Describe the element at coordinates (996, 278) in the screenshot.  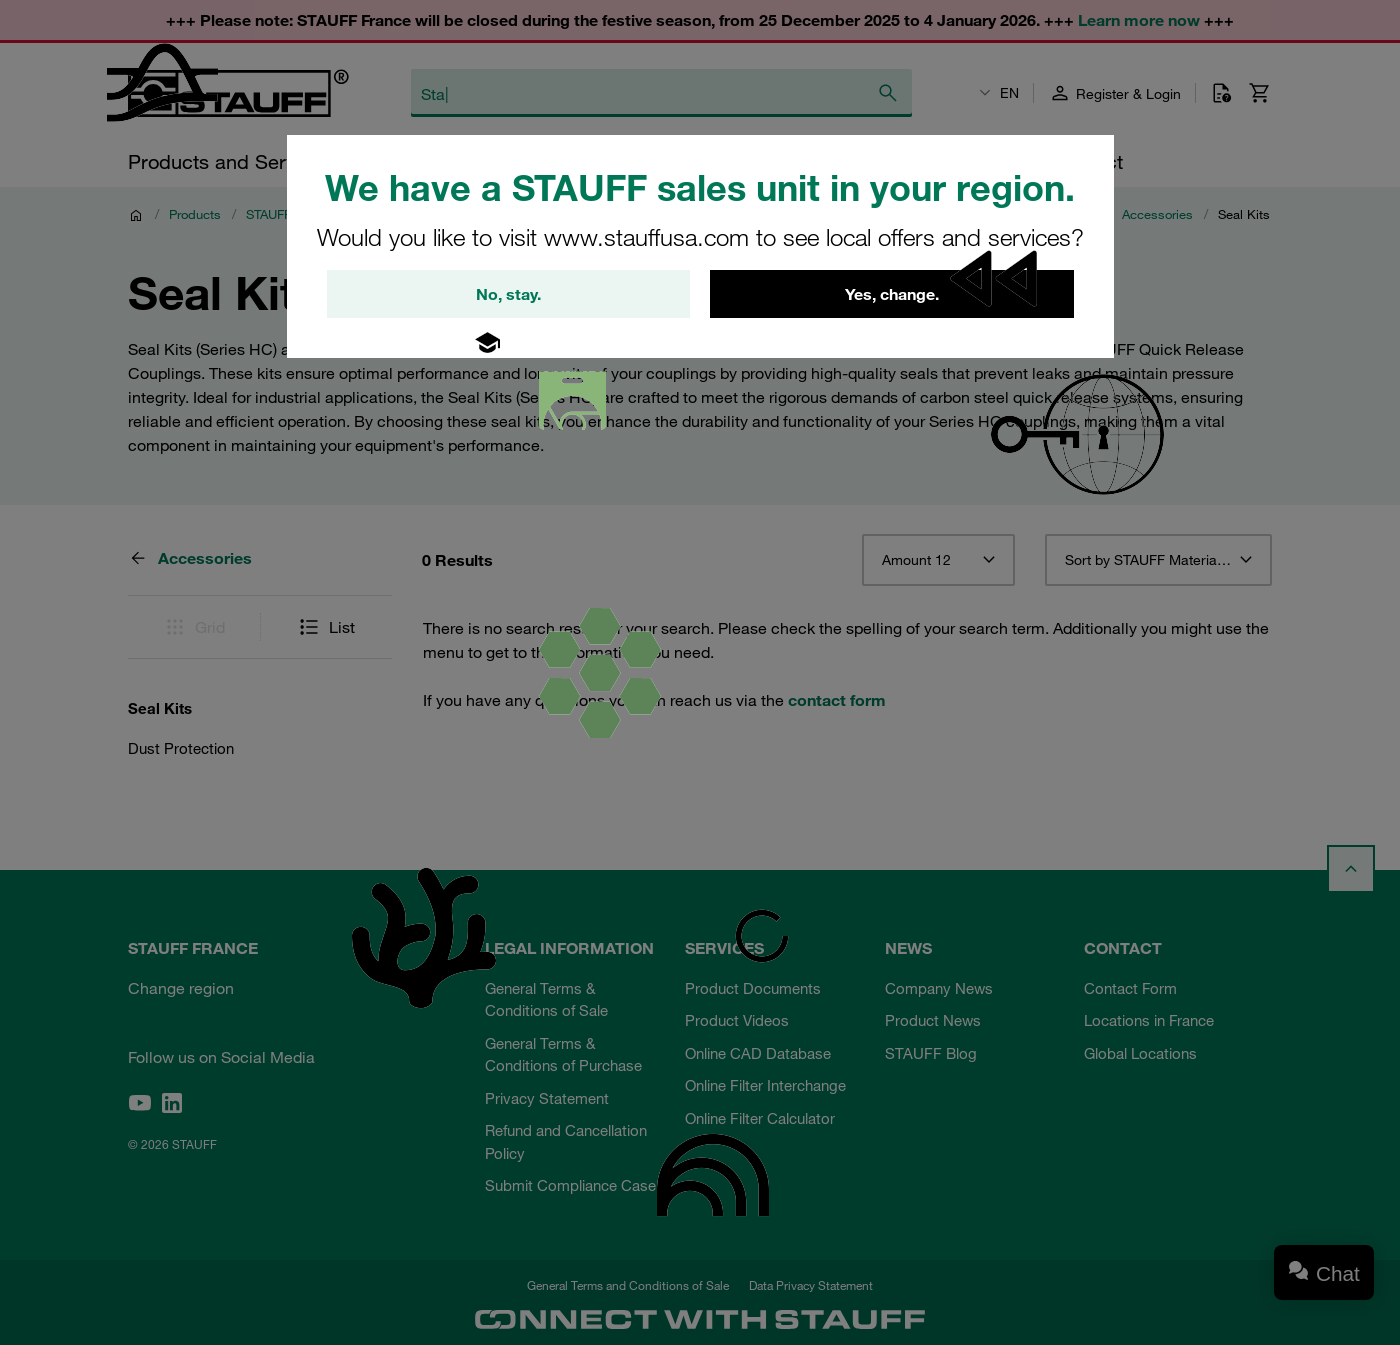
I see `rewind or skip backward in media playback` at that location.